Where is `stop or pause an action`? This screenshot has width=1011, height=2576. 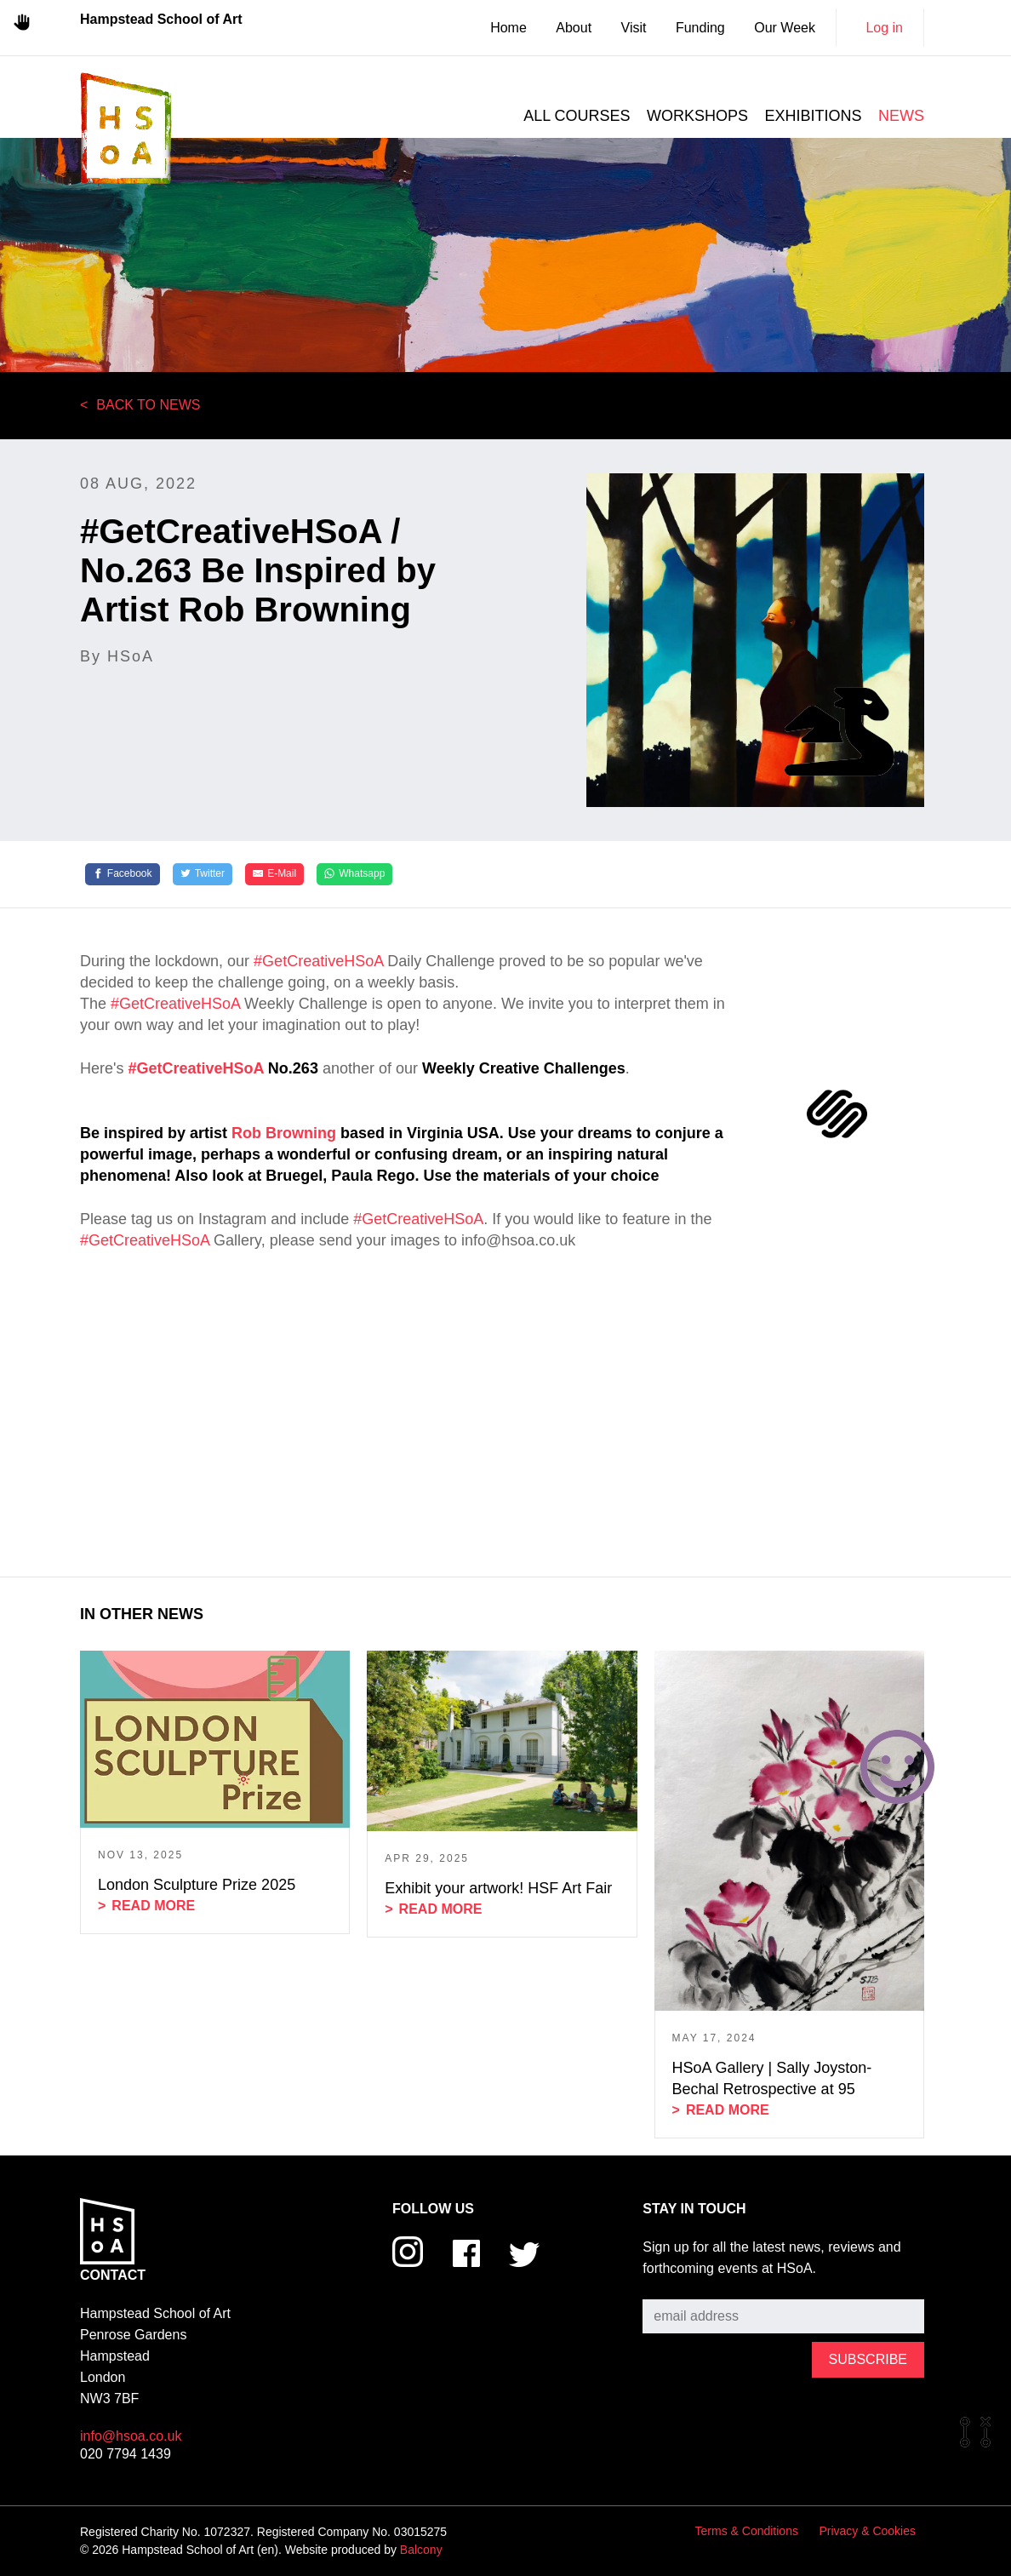
stop or pause an action is located at coordinates (22, 22).